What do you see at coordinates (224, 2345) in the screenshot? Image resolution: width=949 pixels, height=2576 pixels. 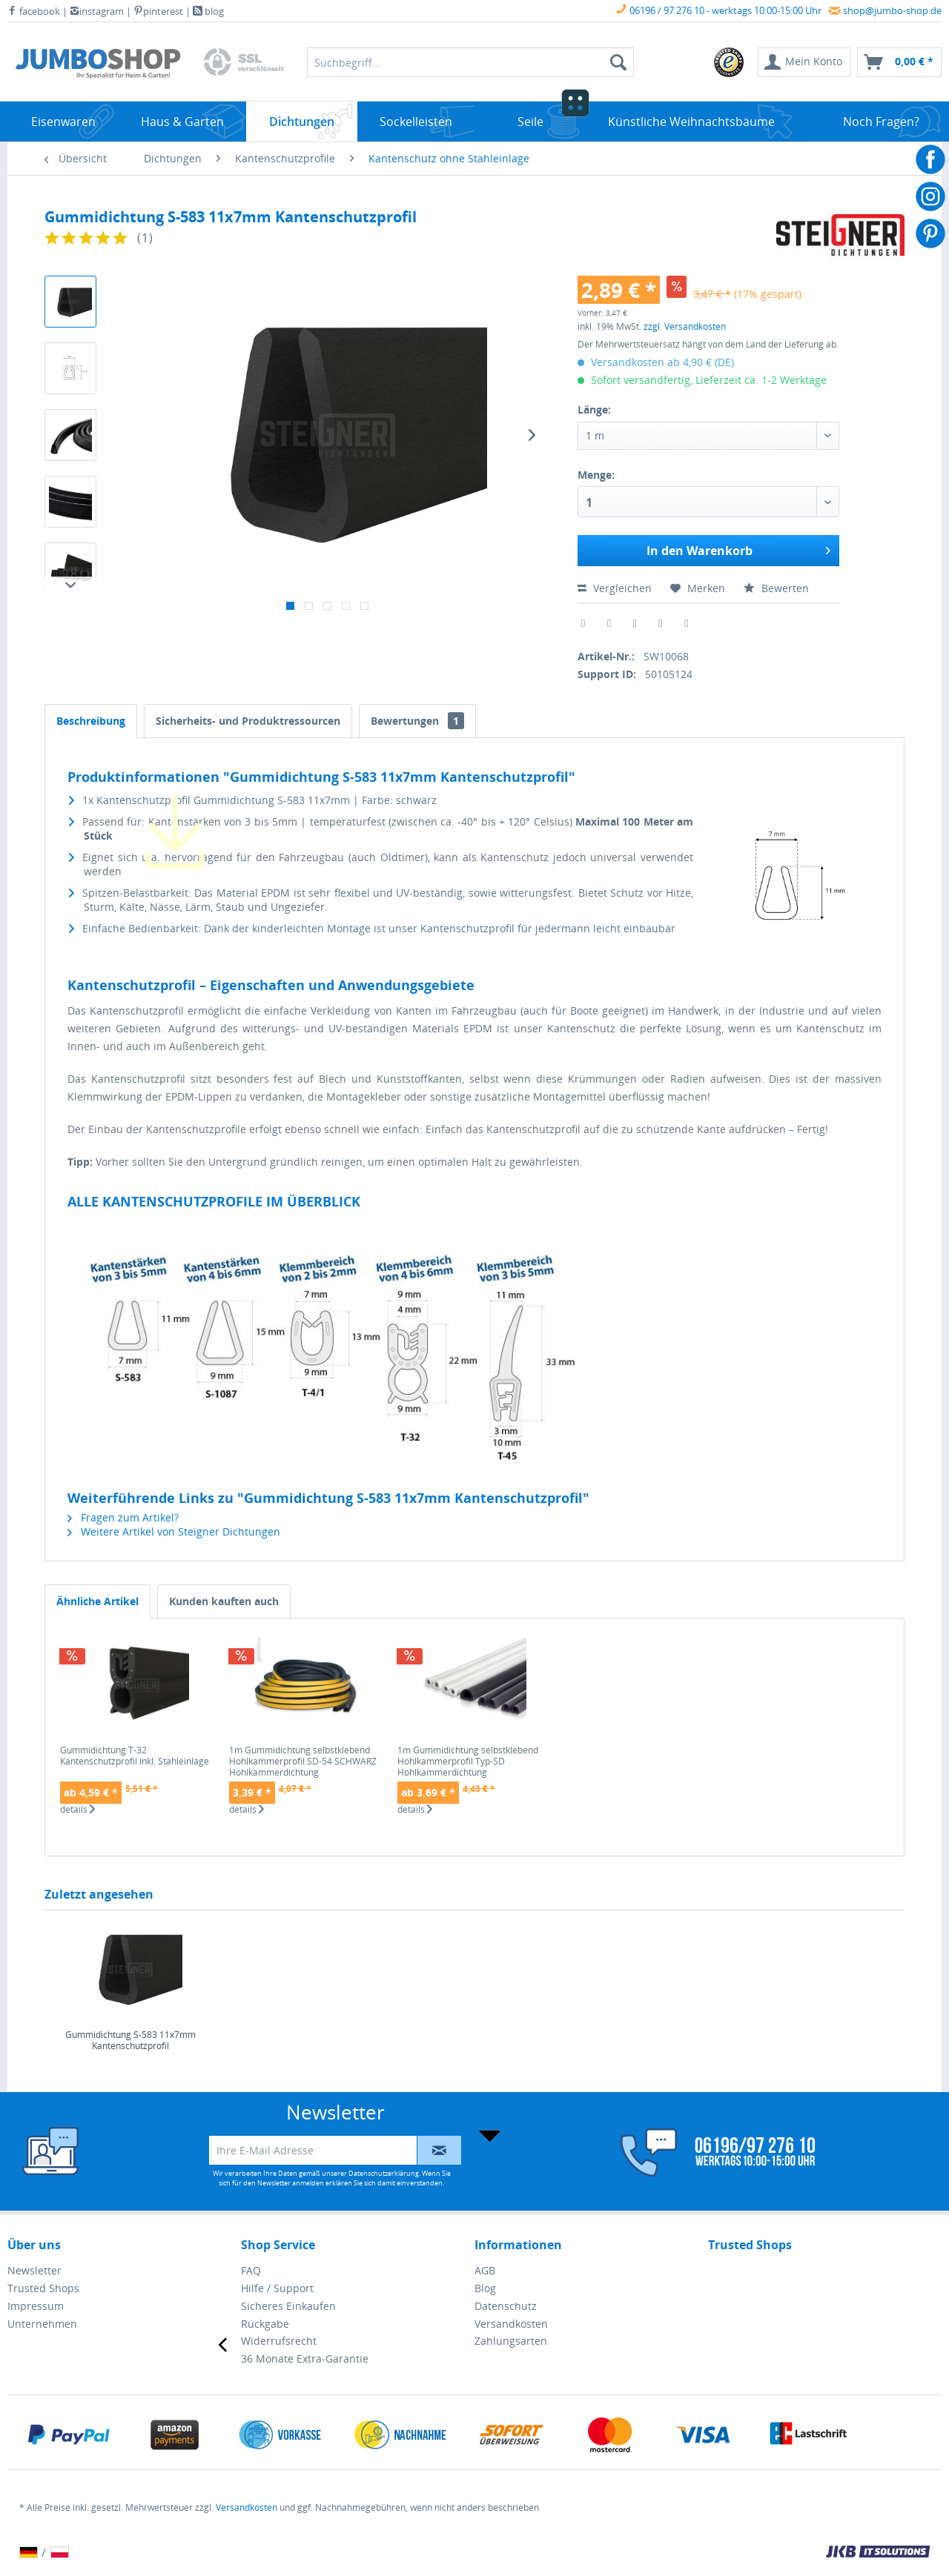 I see `go back to the previous page` at bounding box center [224, 2345].